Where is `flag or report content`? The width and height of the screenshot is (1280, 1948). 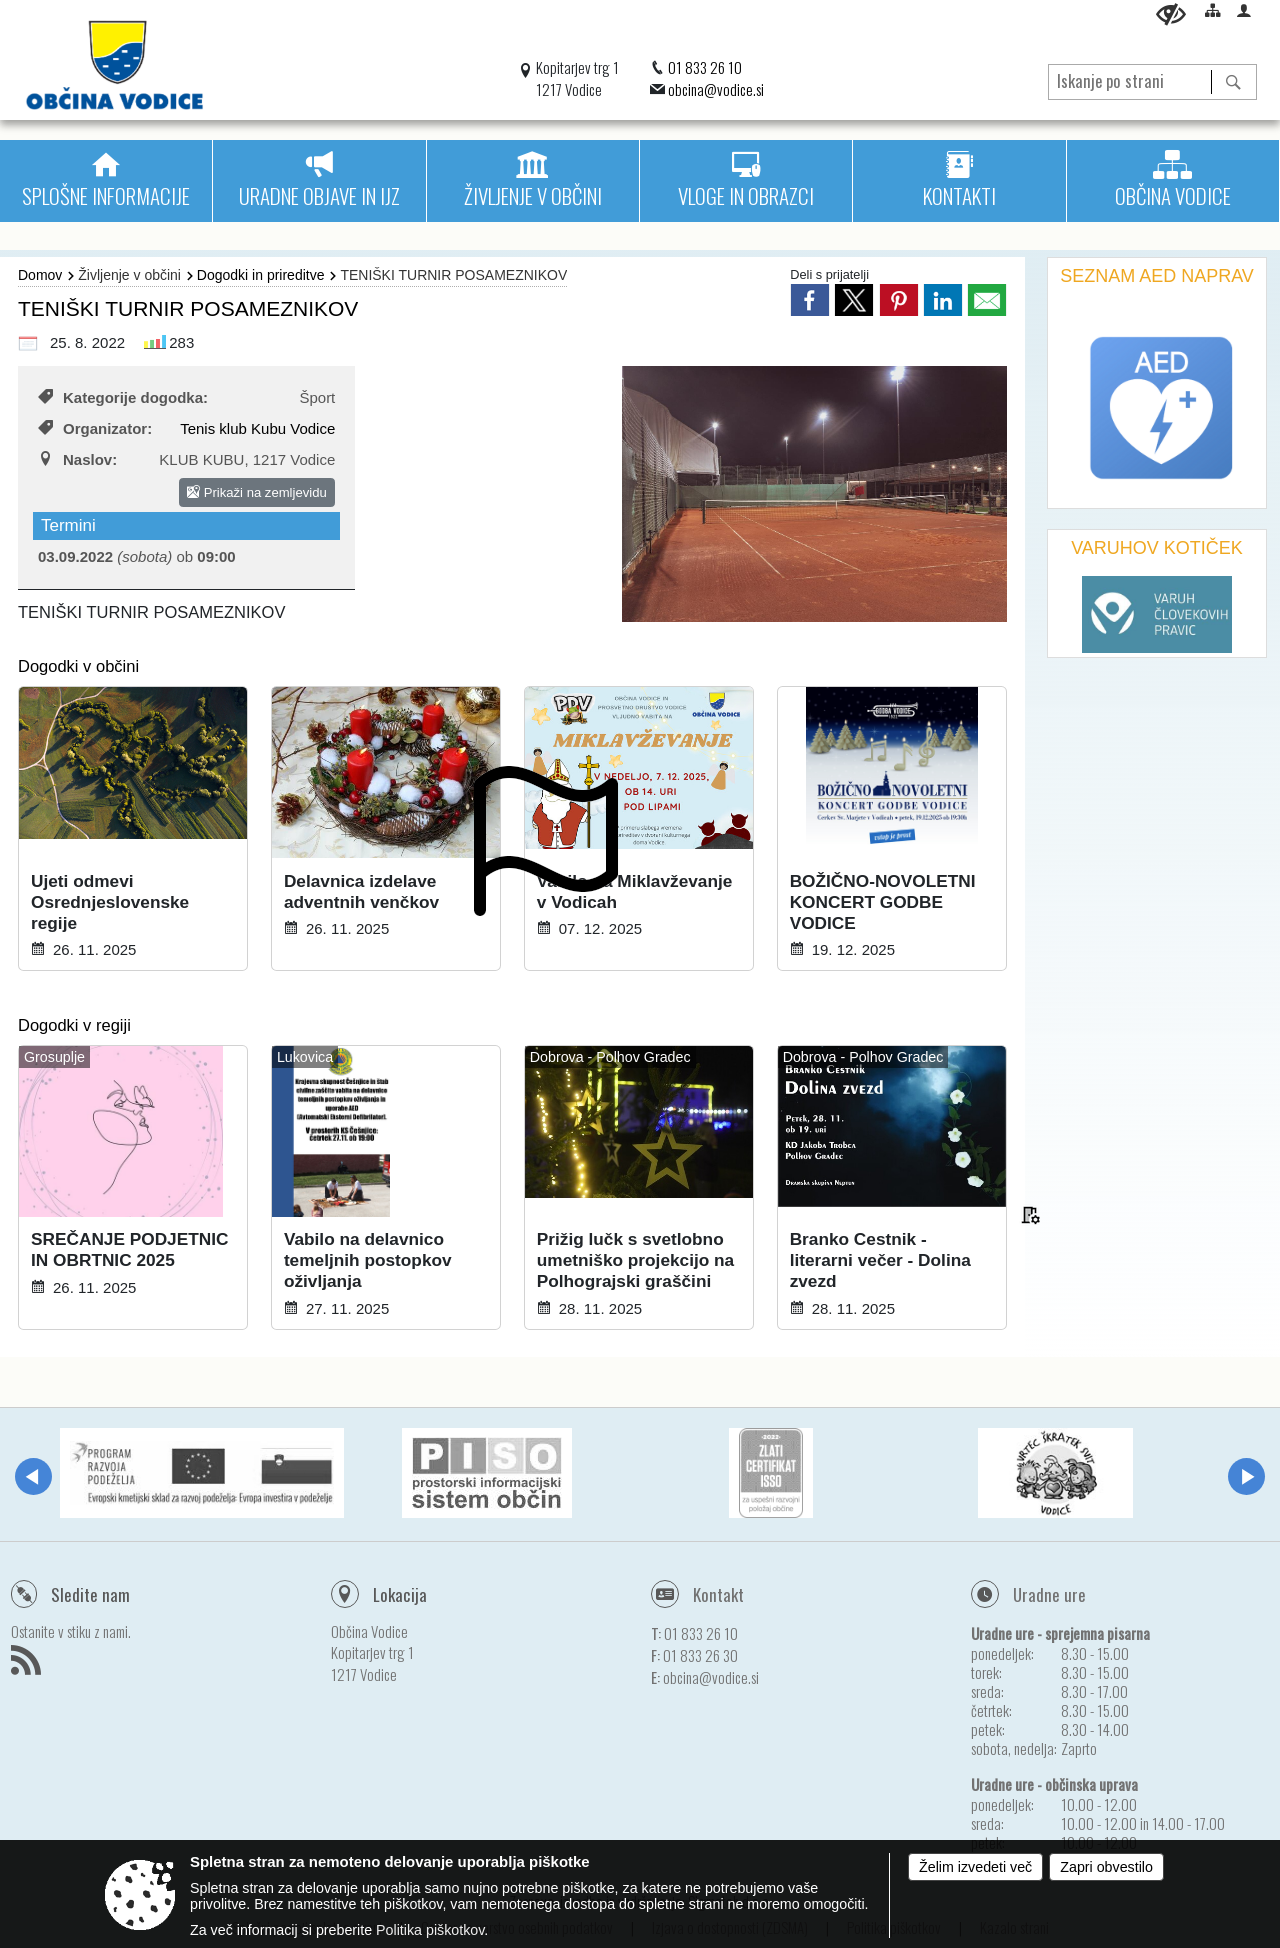 flag or report content is located at coordinates (540, 838).